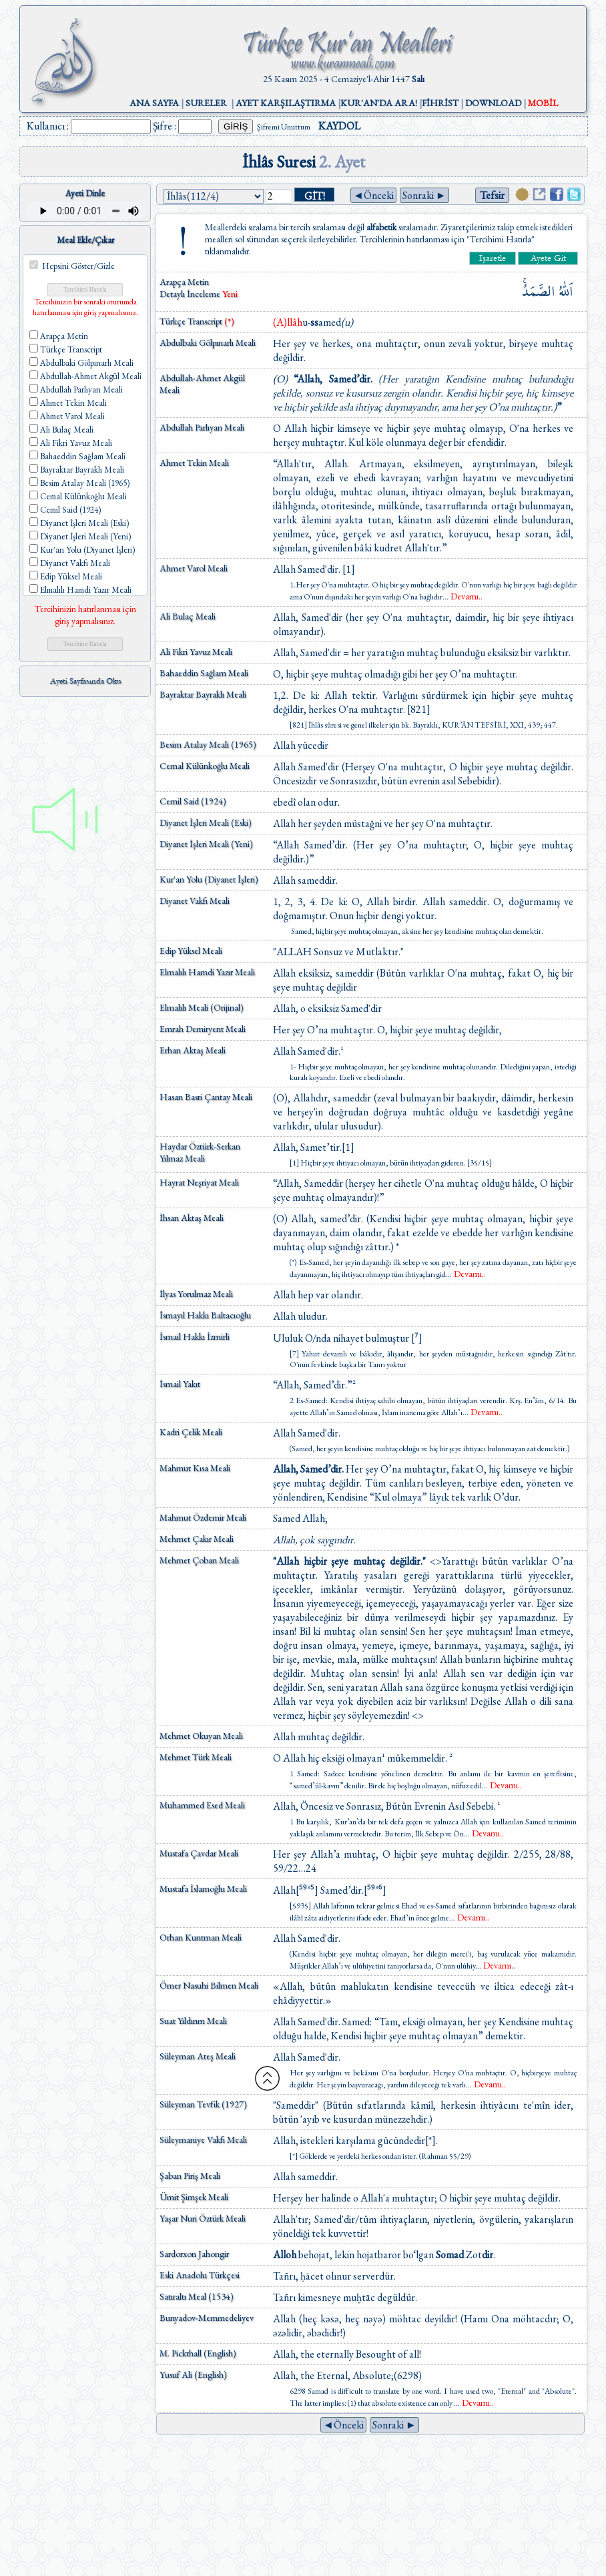 Image resolution: width=606 pixels, height=2576 pixels. Describe the element at coordinates (63, 819) in the screenshot. I see `increase or adjust volume` at that location.